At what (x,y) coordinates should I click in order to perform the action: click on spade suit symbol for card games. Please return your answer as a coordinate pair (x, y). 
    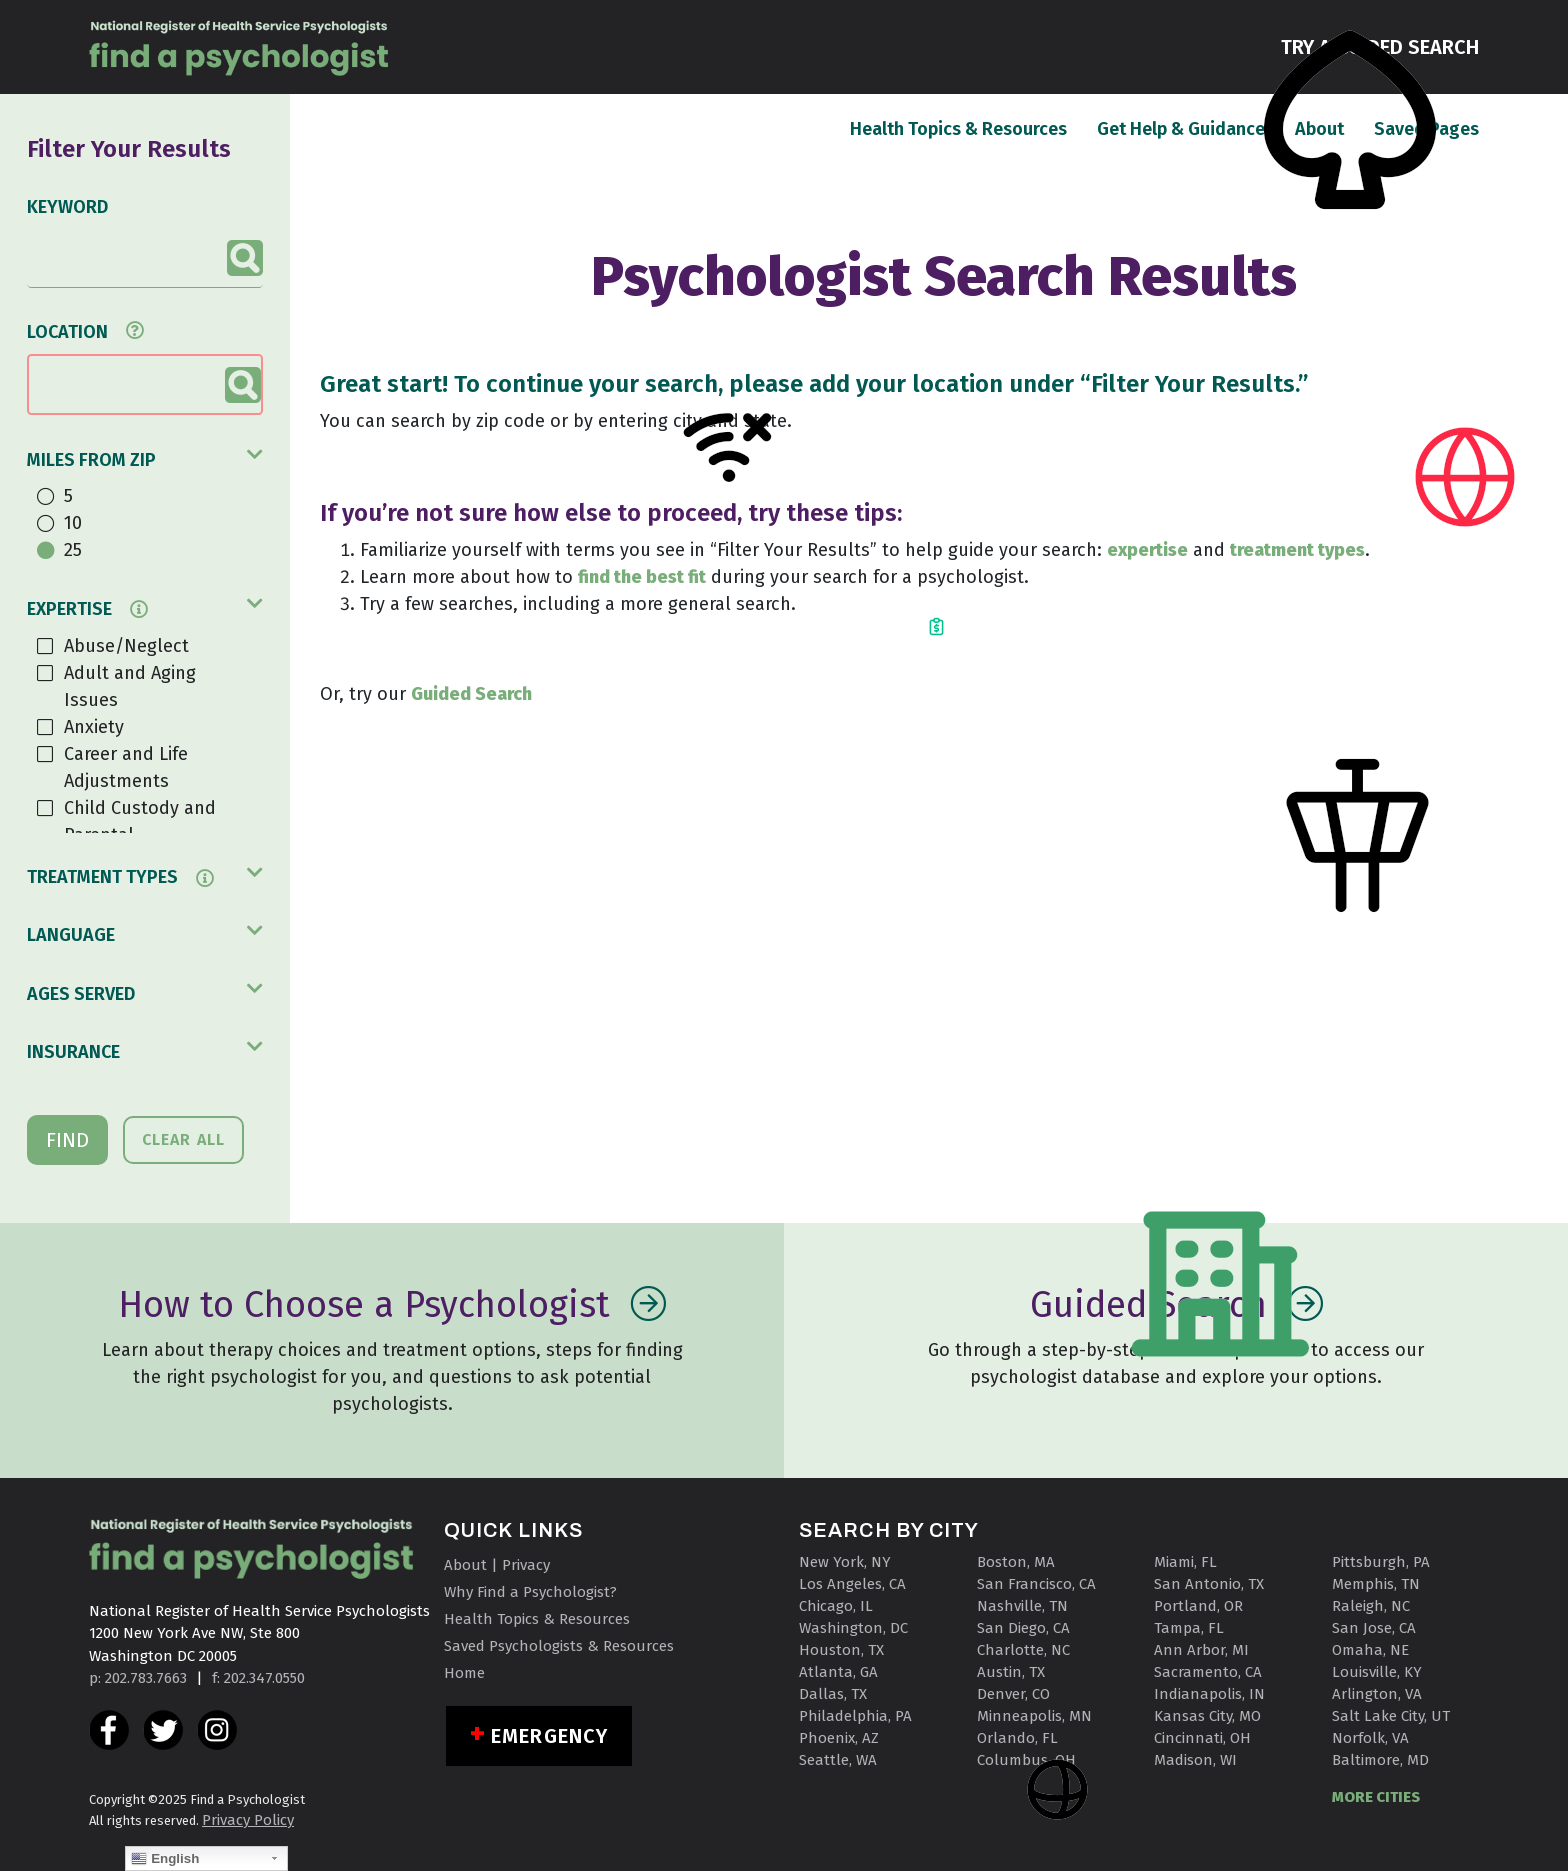
    Looking at the image, I should click on (1350, 123).